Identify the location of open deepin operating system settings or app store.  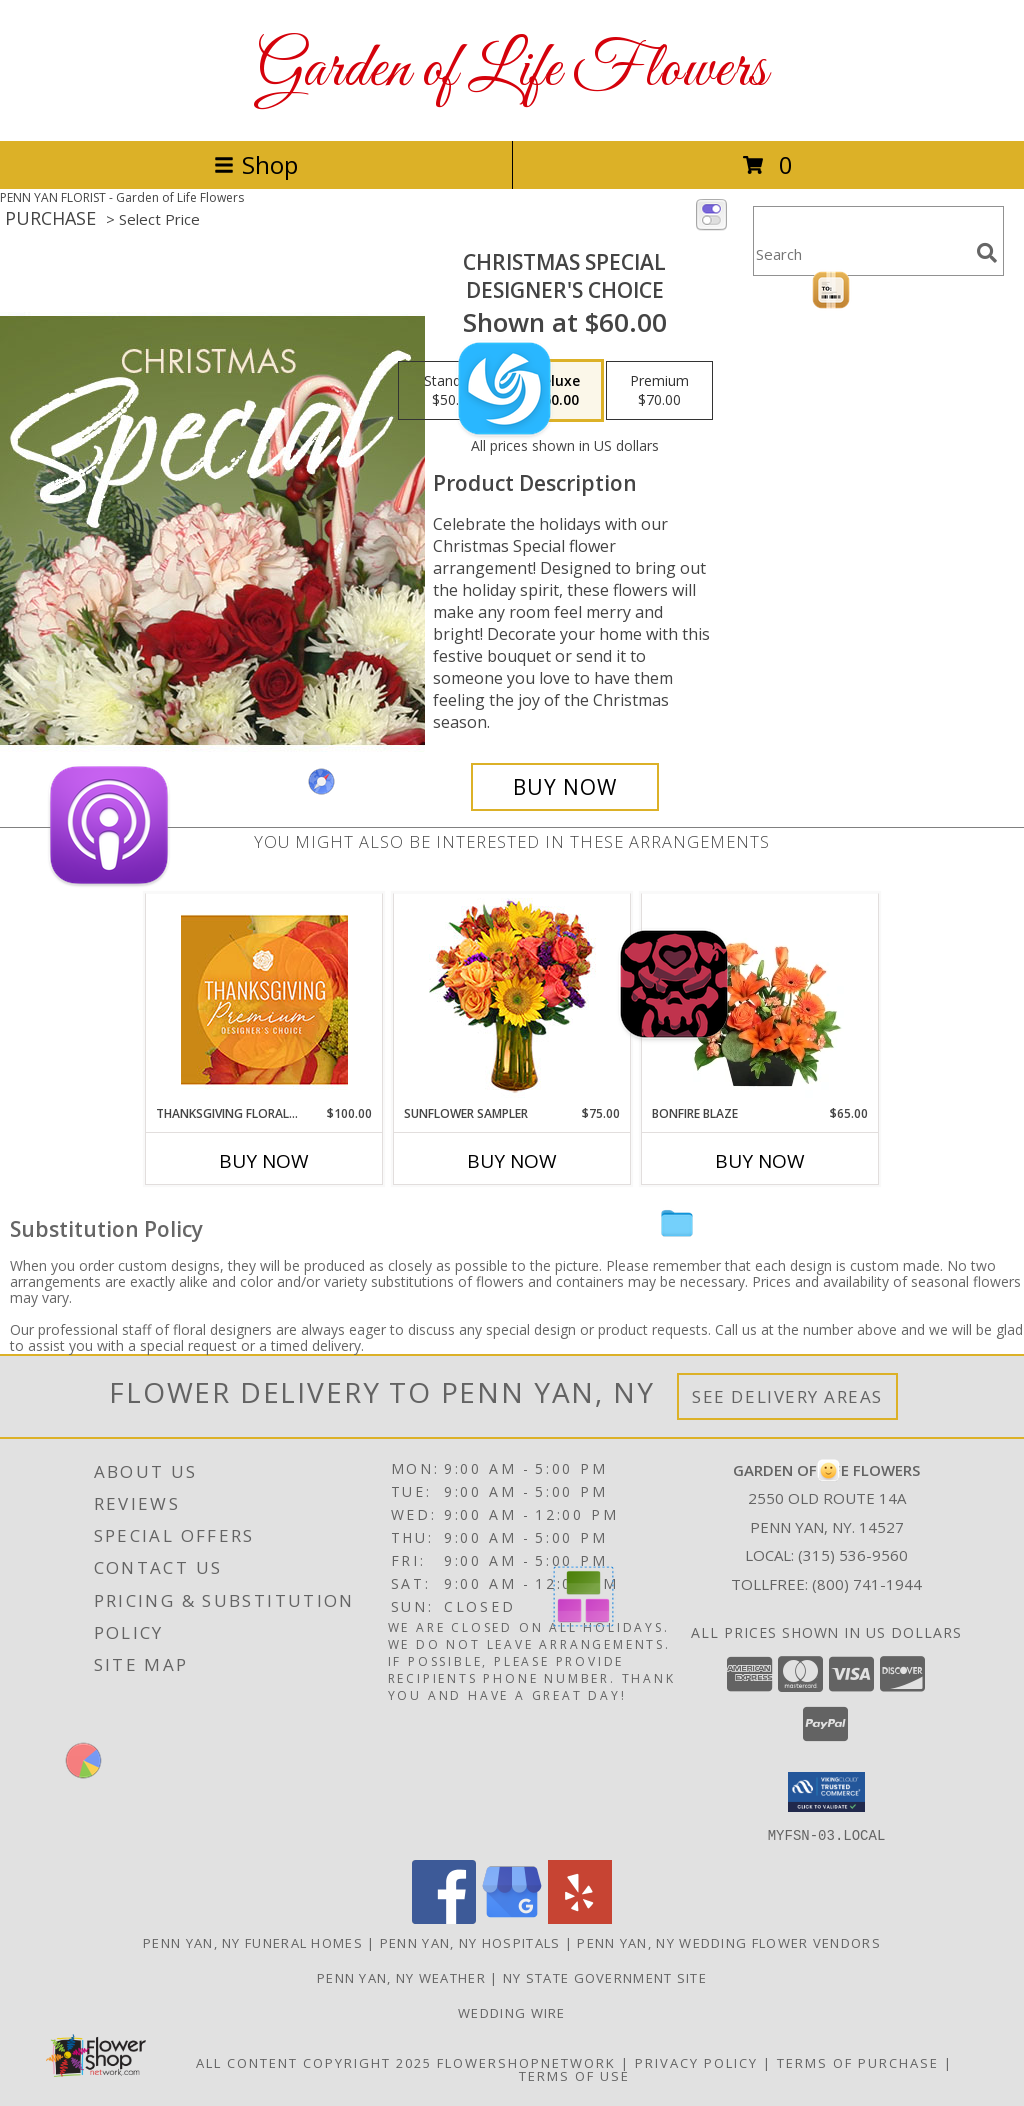
(504, 388).